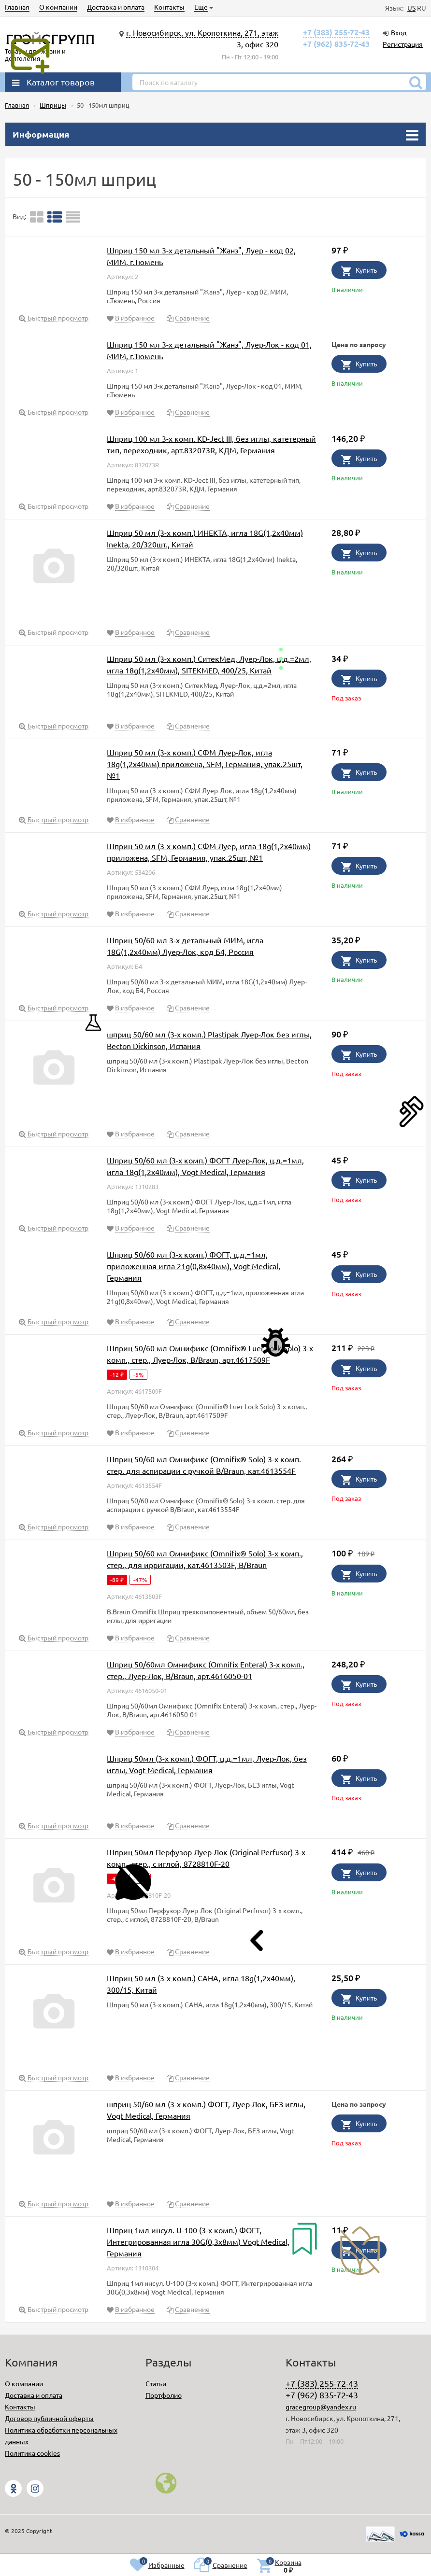  Describe the element at coordinates (133, 1882) in the screenshot. I see `mute or disable chat notifications` at that location.